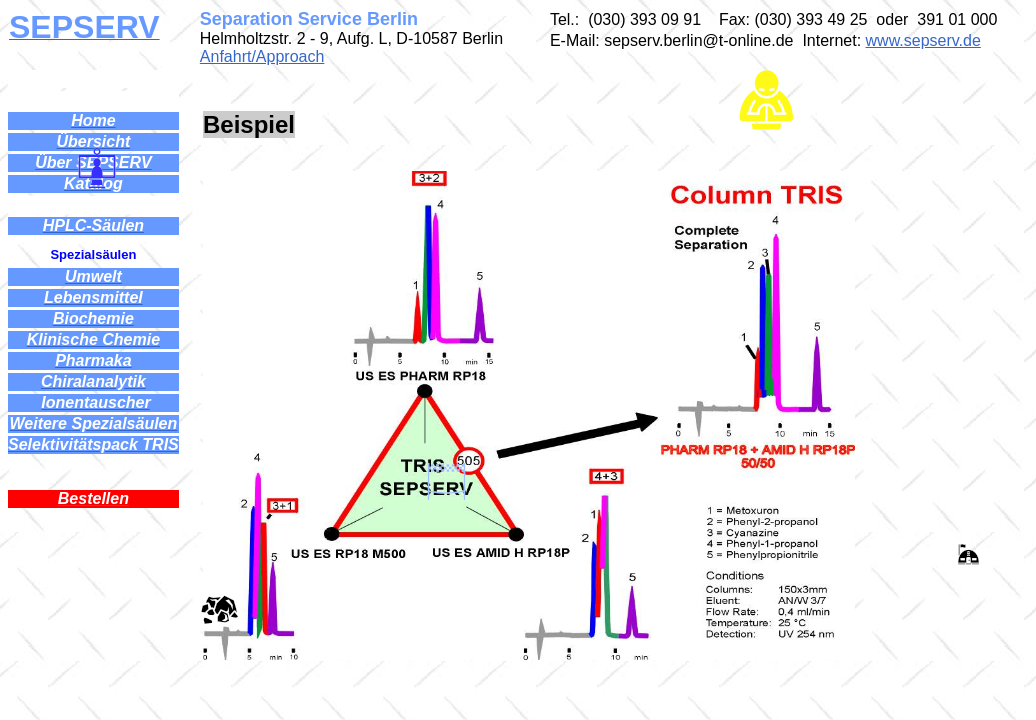 The image size is (1036, 720). What do you see at coordinates (968, 554) in the screenshot?
I see `access military barracks or troop housing` at bounding box center [968, 554].